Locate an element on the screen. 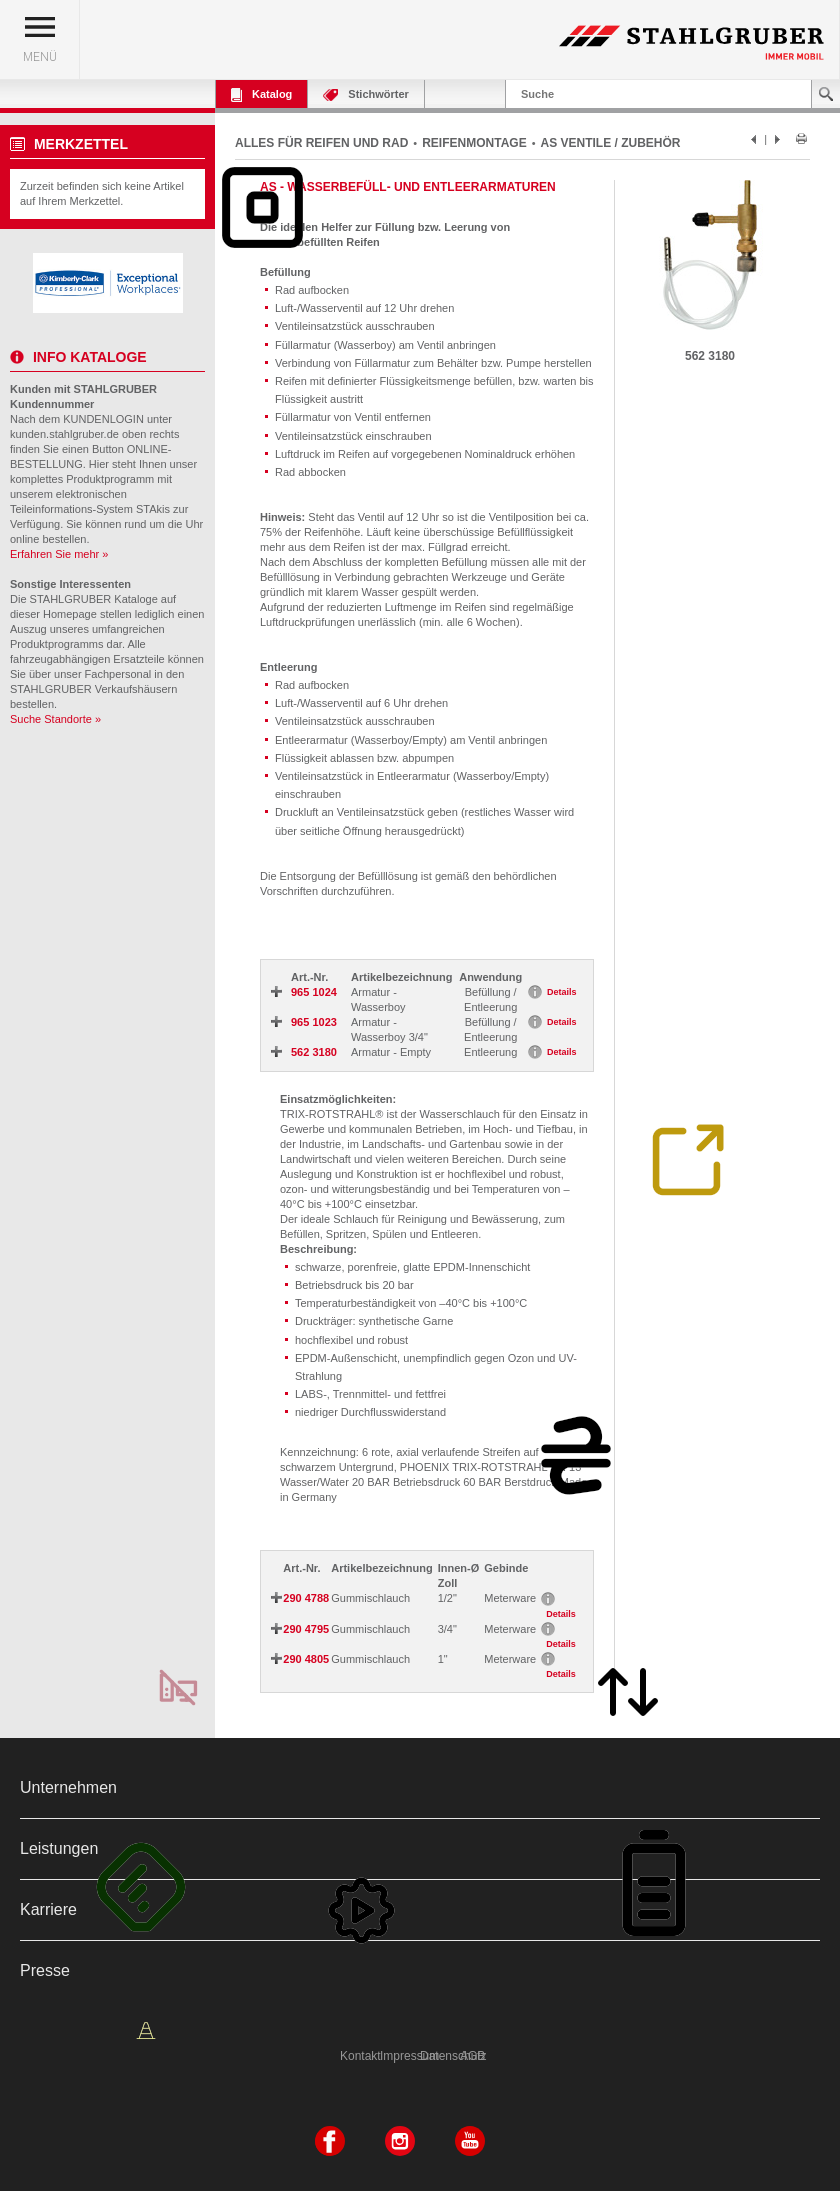 The width and height of the screenshot is (840, 2191). sort items in ascending or descending order is located at coordinates (628, 1692).